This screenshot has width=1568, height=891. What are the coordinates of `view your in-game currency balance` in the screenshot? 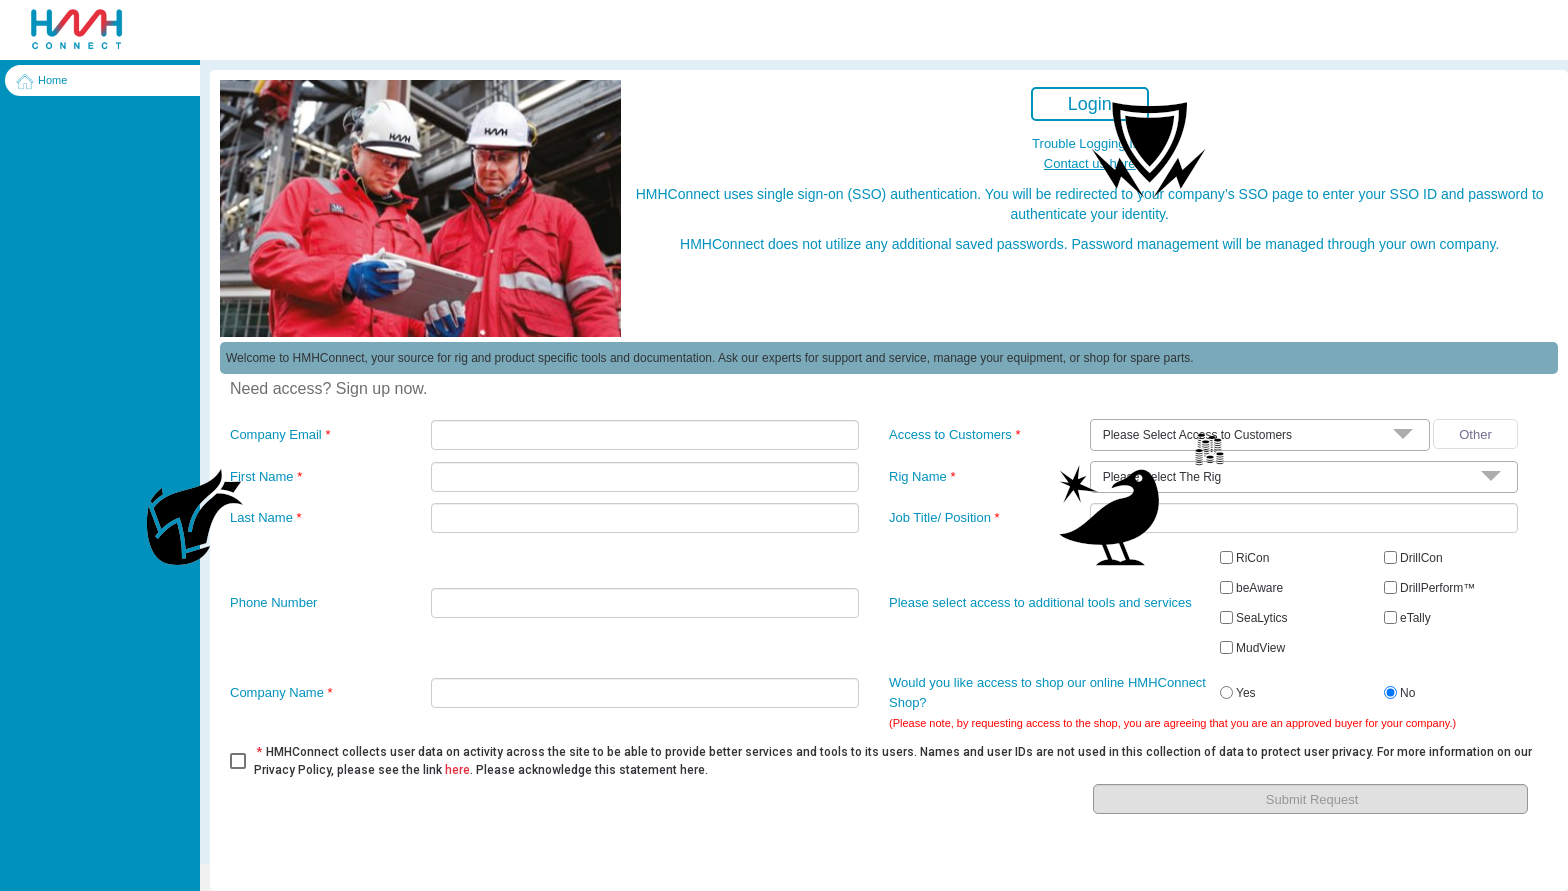 It's located at (1209, 449).